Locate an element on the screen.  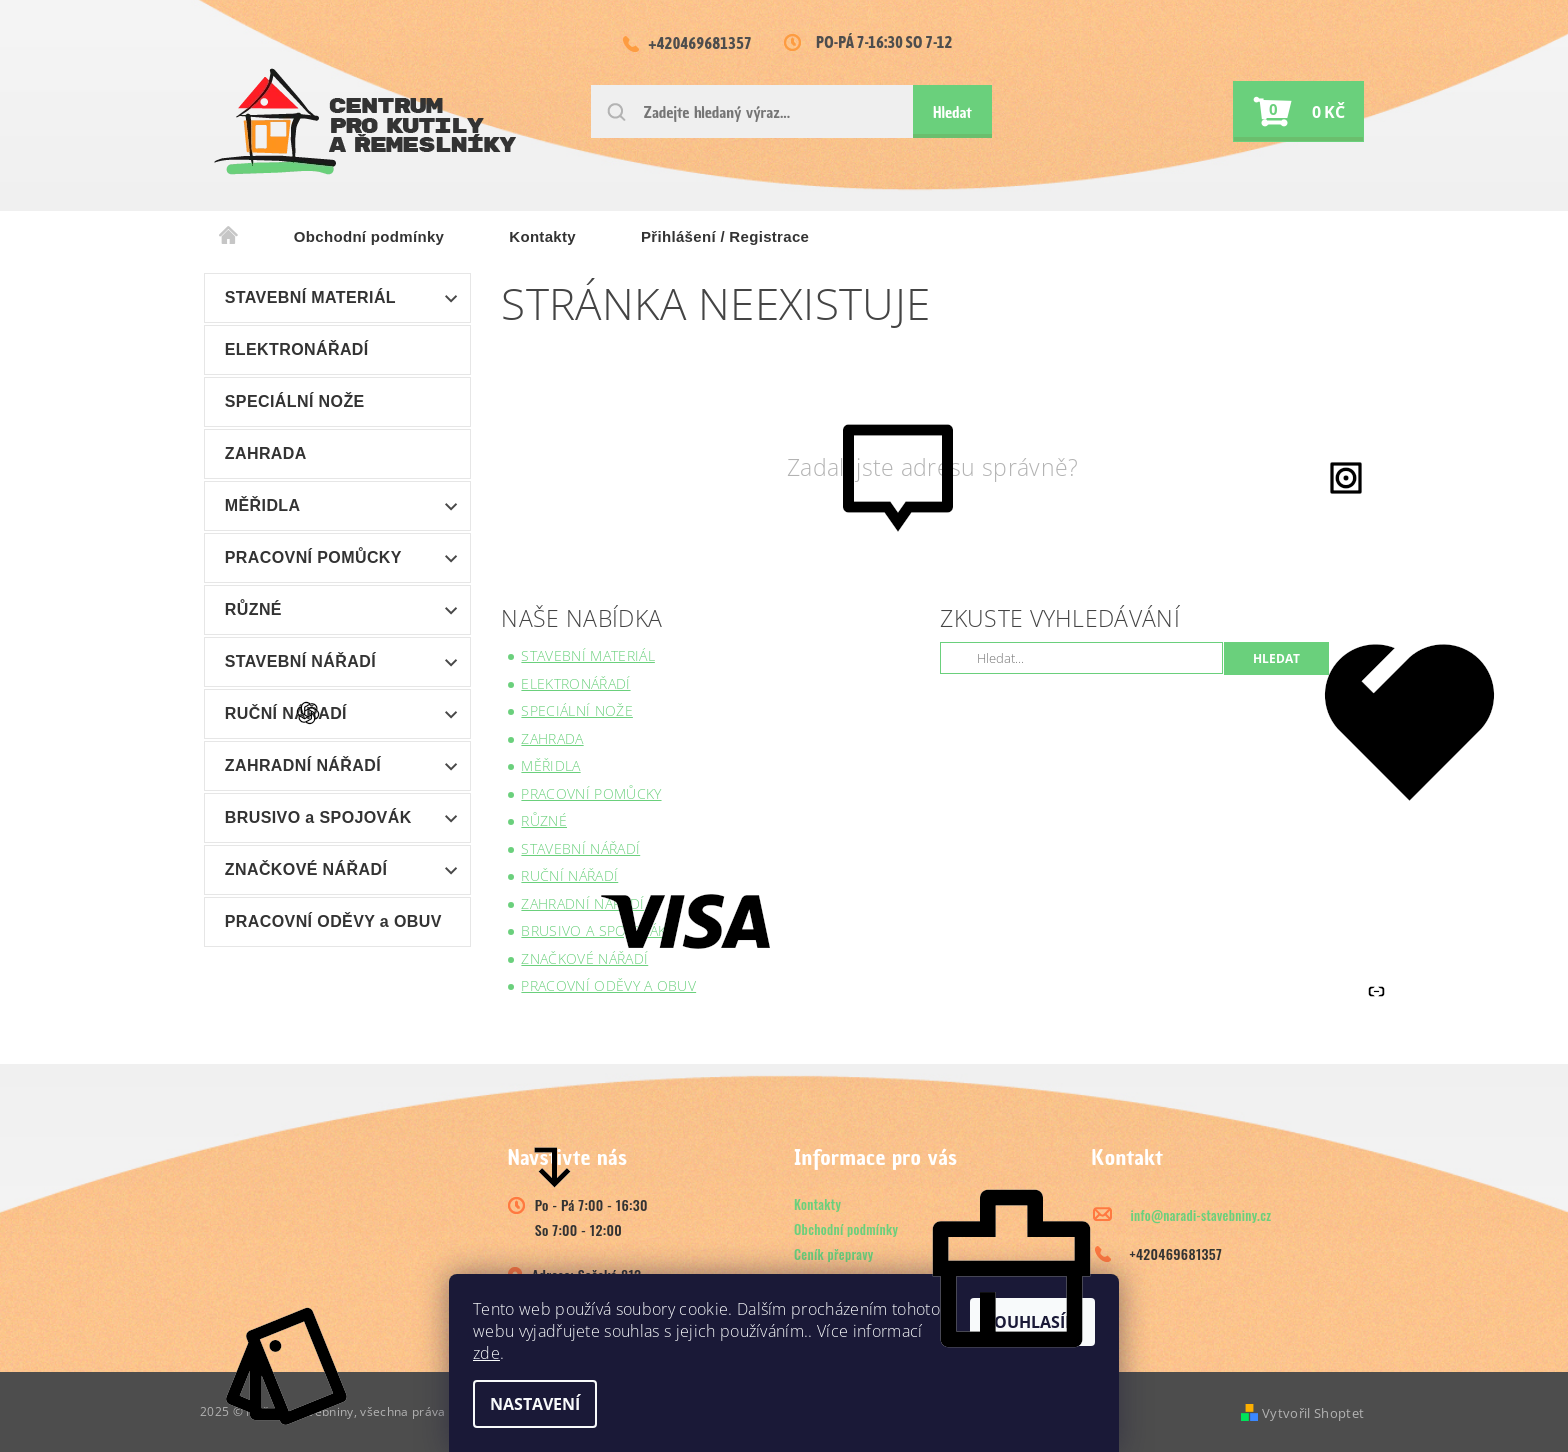
access brush or painting tools is located at coordinates (1011, 1268).